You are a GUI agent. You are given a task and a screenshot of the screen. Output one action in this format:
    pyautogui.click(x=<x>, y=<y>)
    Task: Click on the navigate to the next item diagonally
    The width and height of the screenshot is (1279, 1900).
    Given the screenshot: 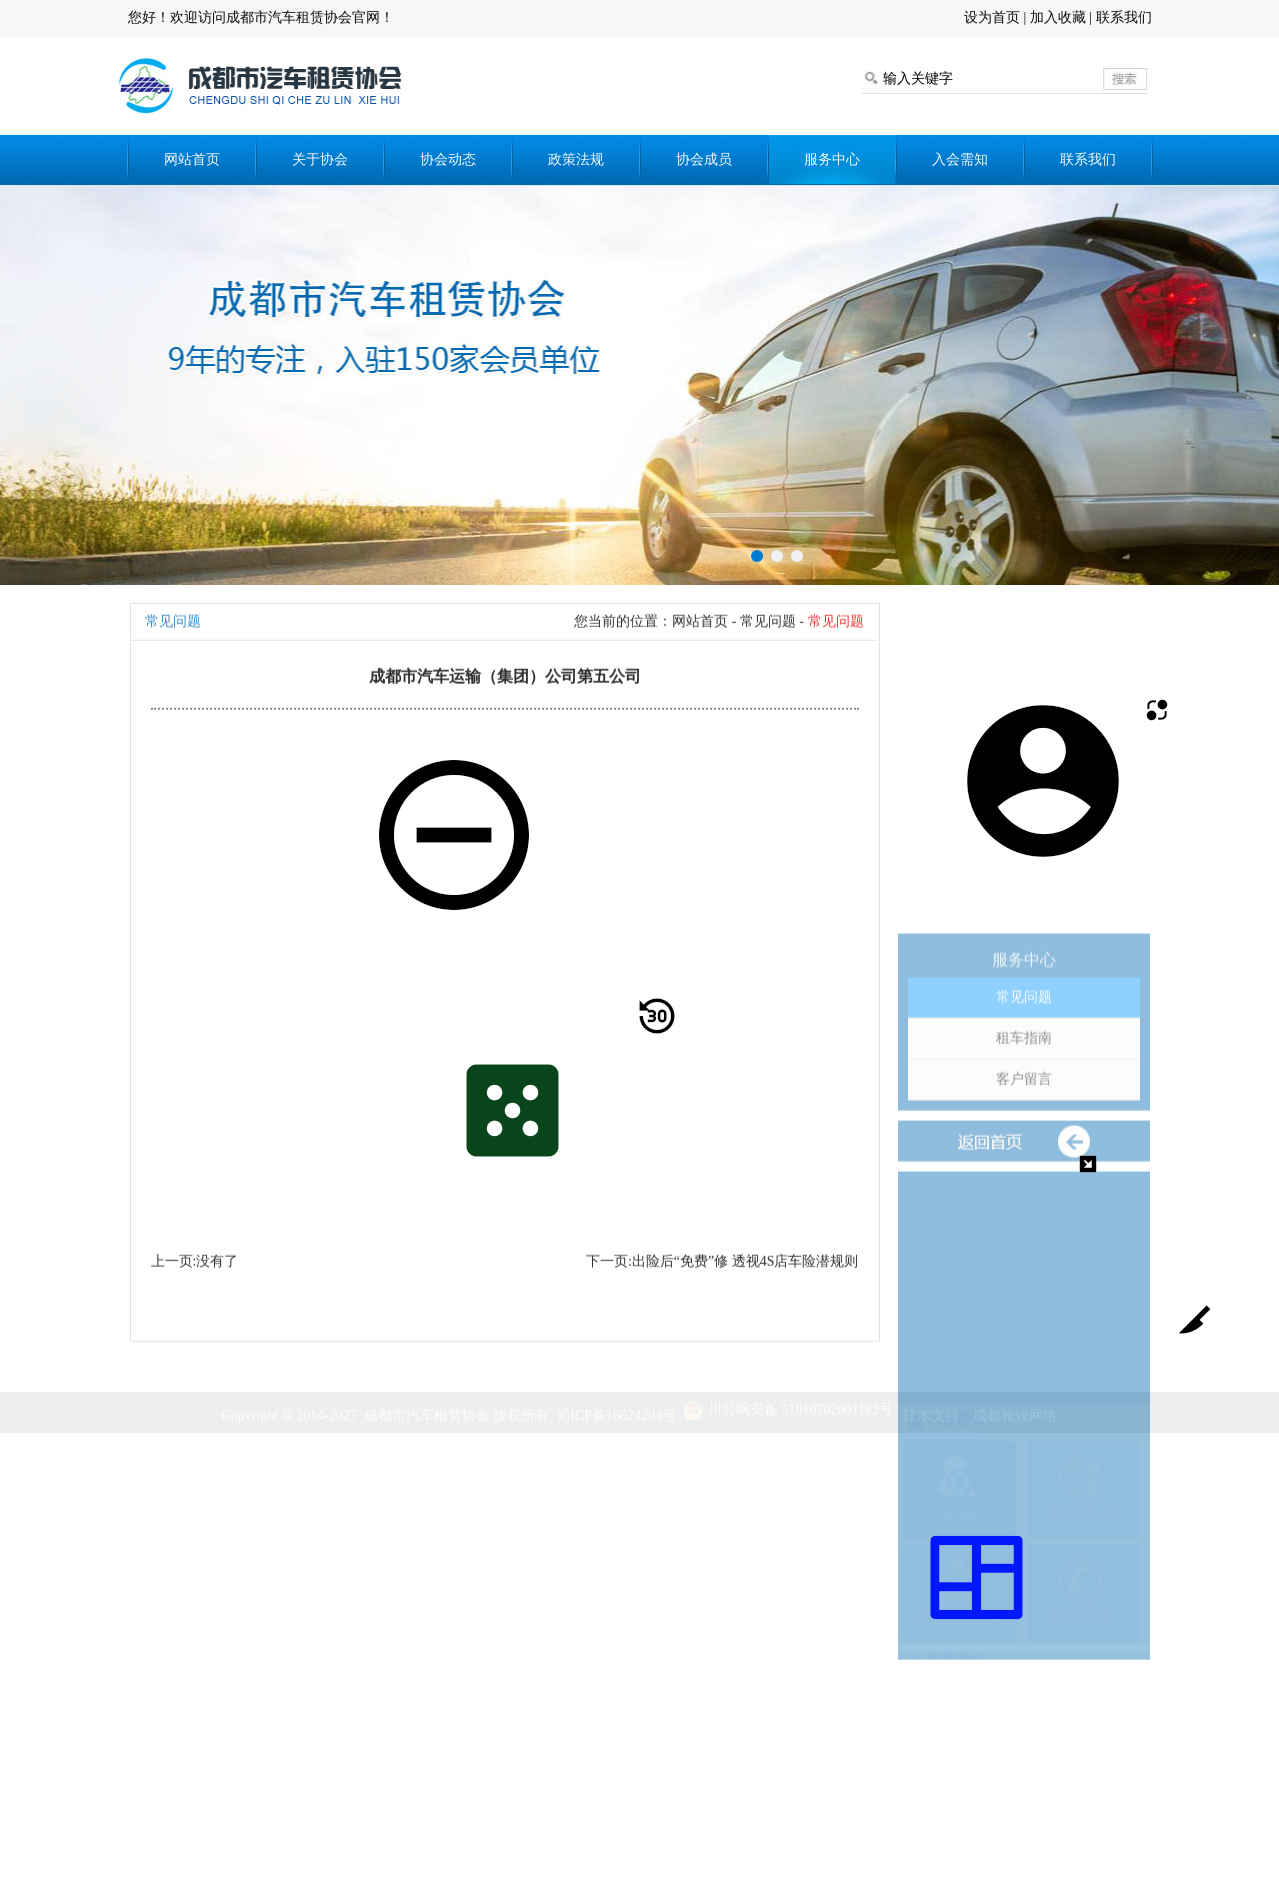 What is the action you would take?
    pyautogui.click(x=1088, y=1164)
    